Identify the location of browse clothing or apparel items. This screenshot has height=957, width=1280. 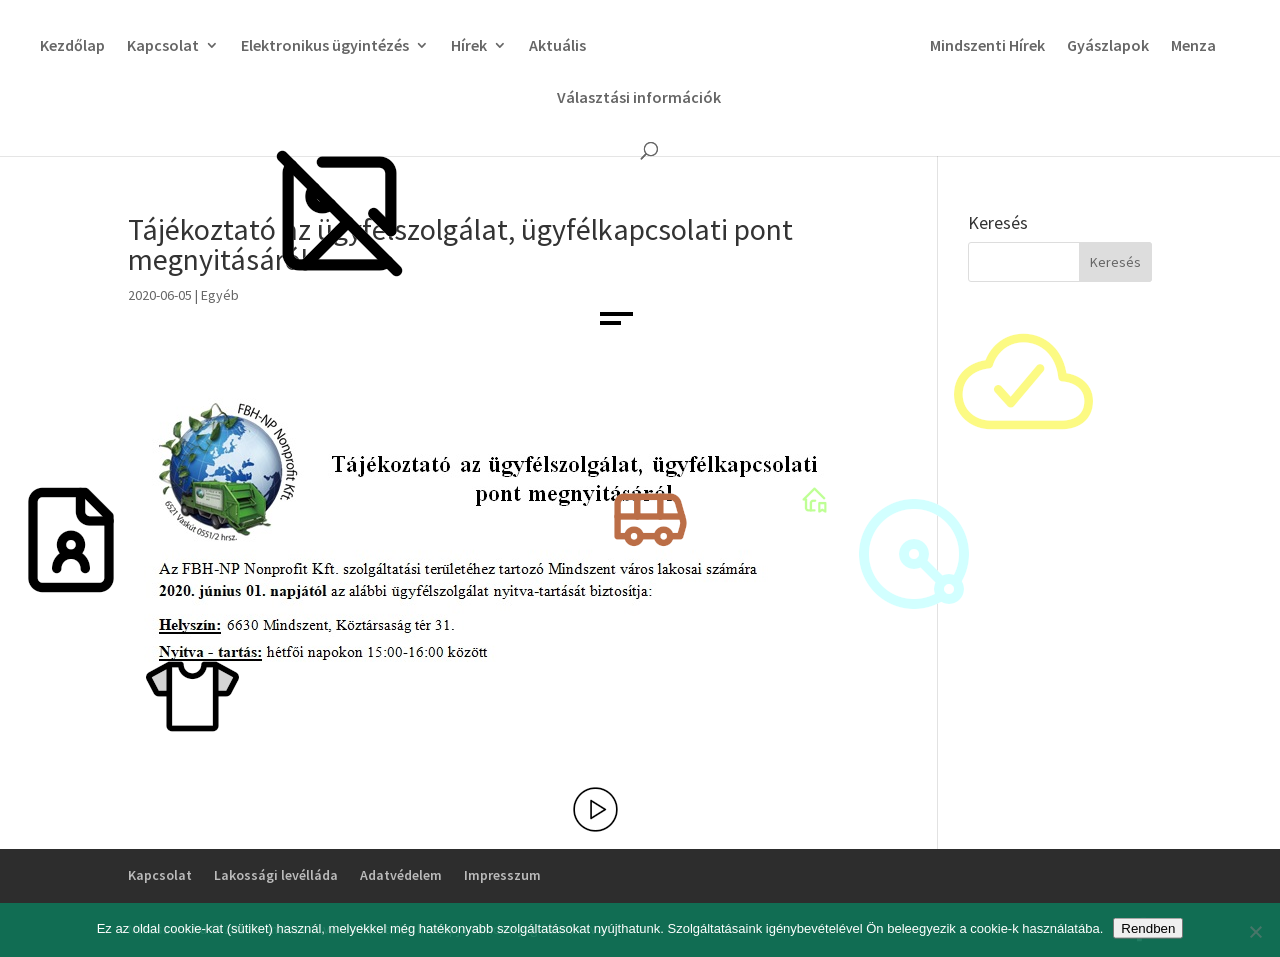
(192, 696).